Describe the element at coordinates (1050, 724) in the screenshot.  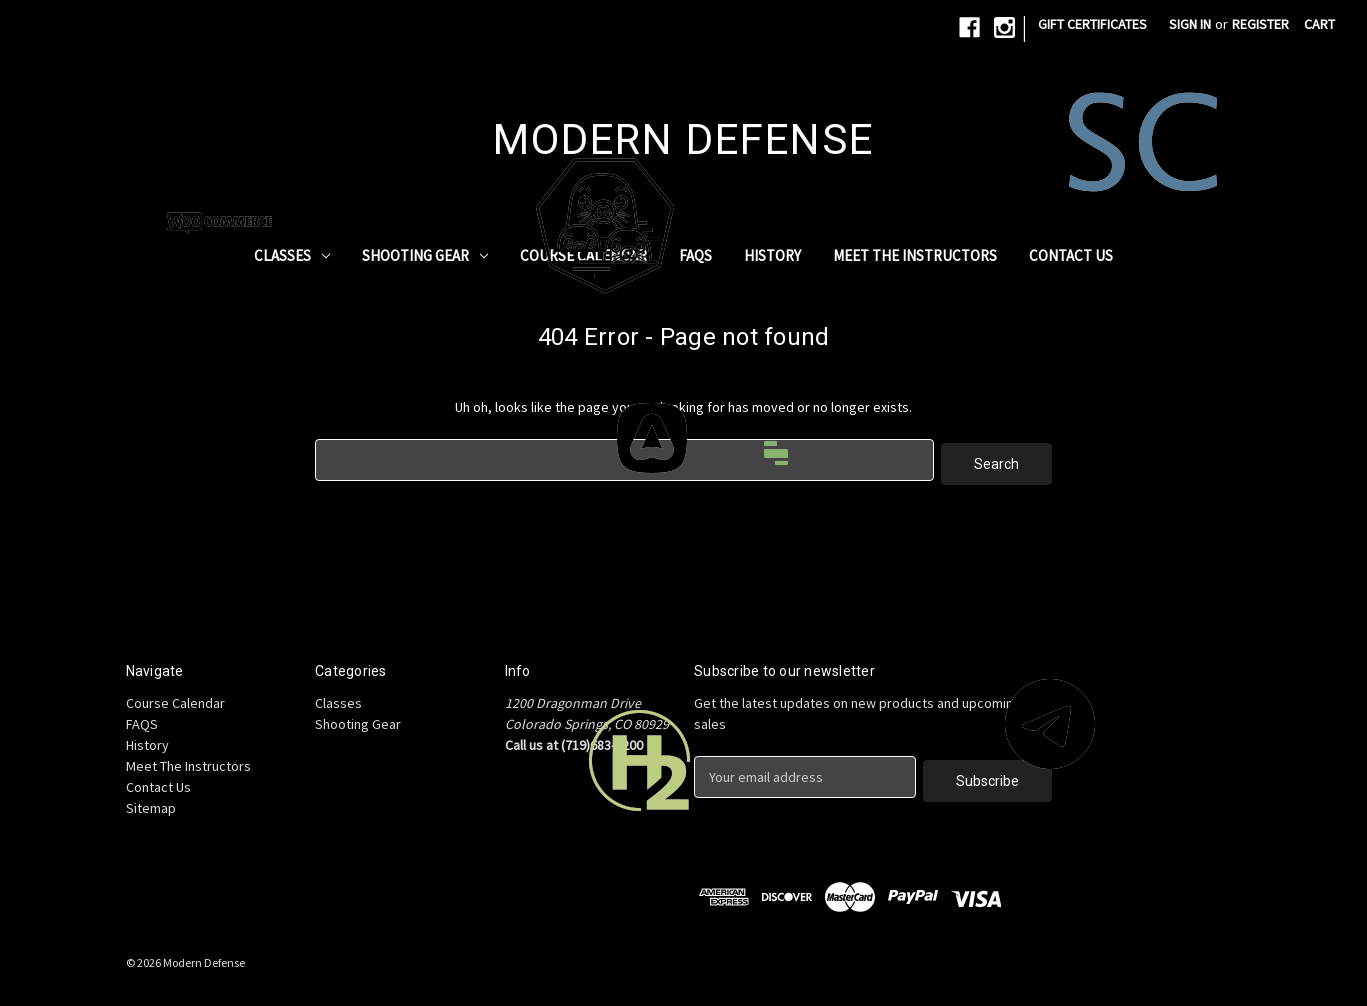
I see `open Telegram messaging app` at that location.